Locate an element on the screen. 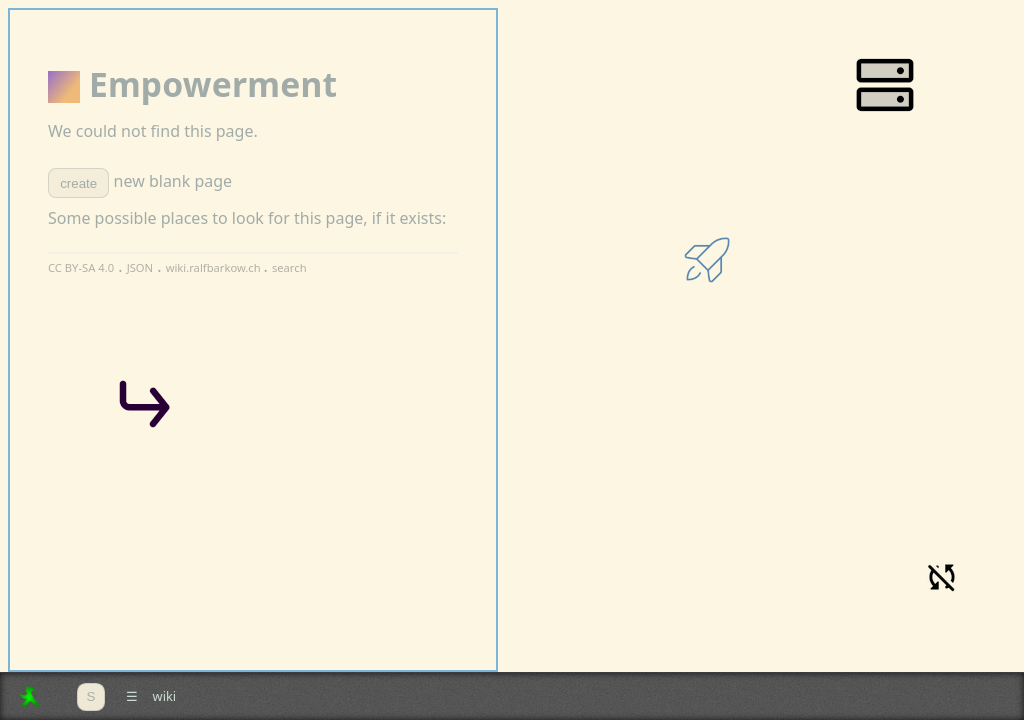 This screenshot has width=1024, height=720. sync is disabled or turned off is located at coordinates (942, 577).